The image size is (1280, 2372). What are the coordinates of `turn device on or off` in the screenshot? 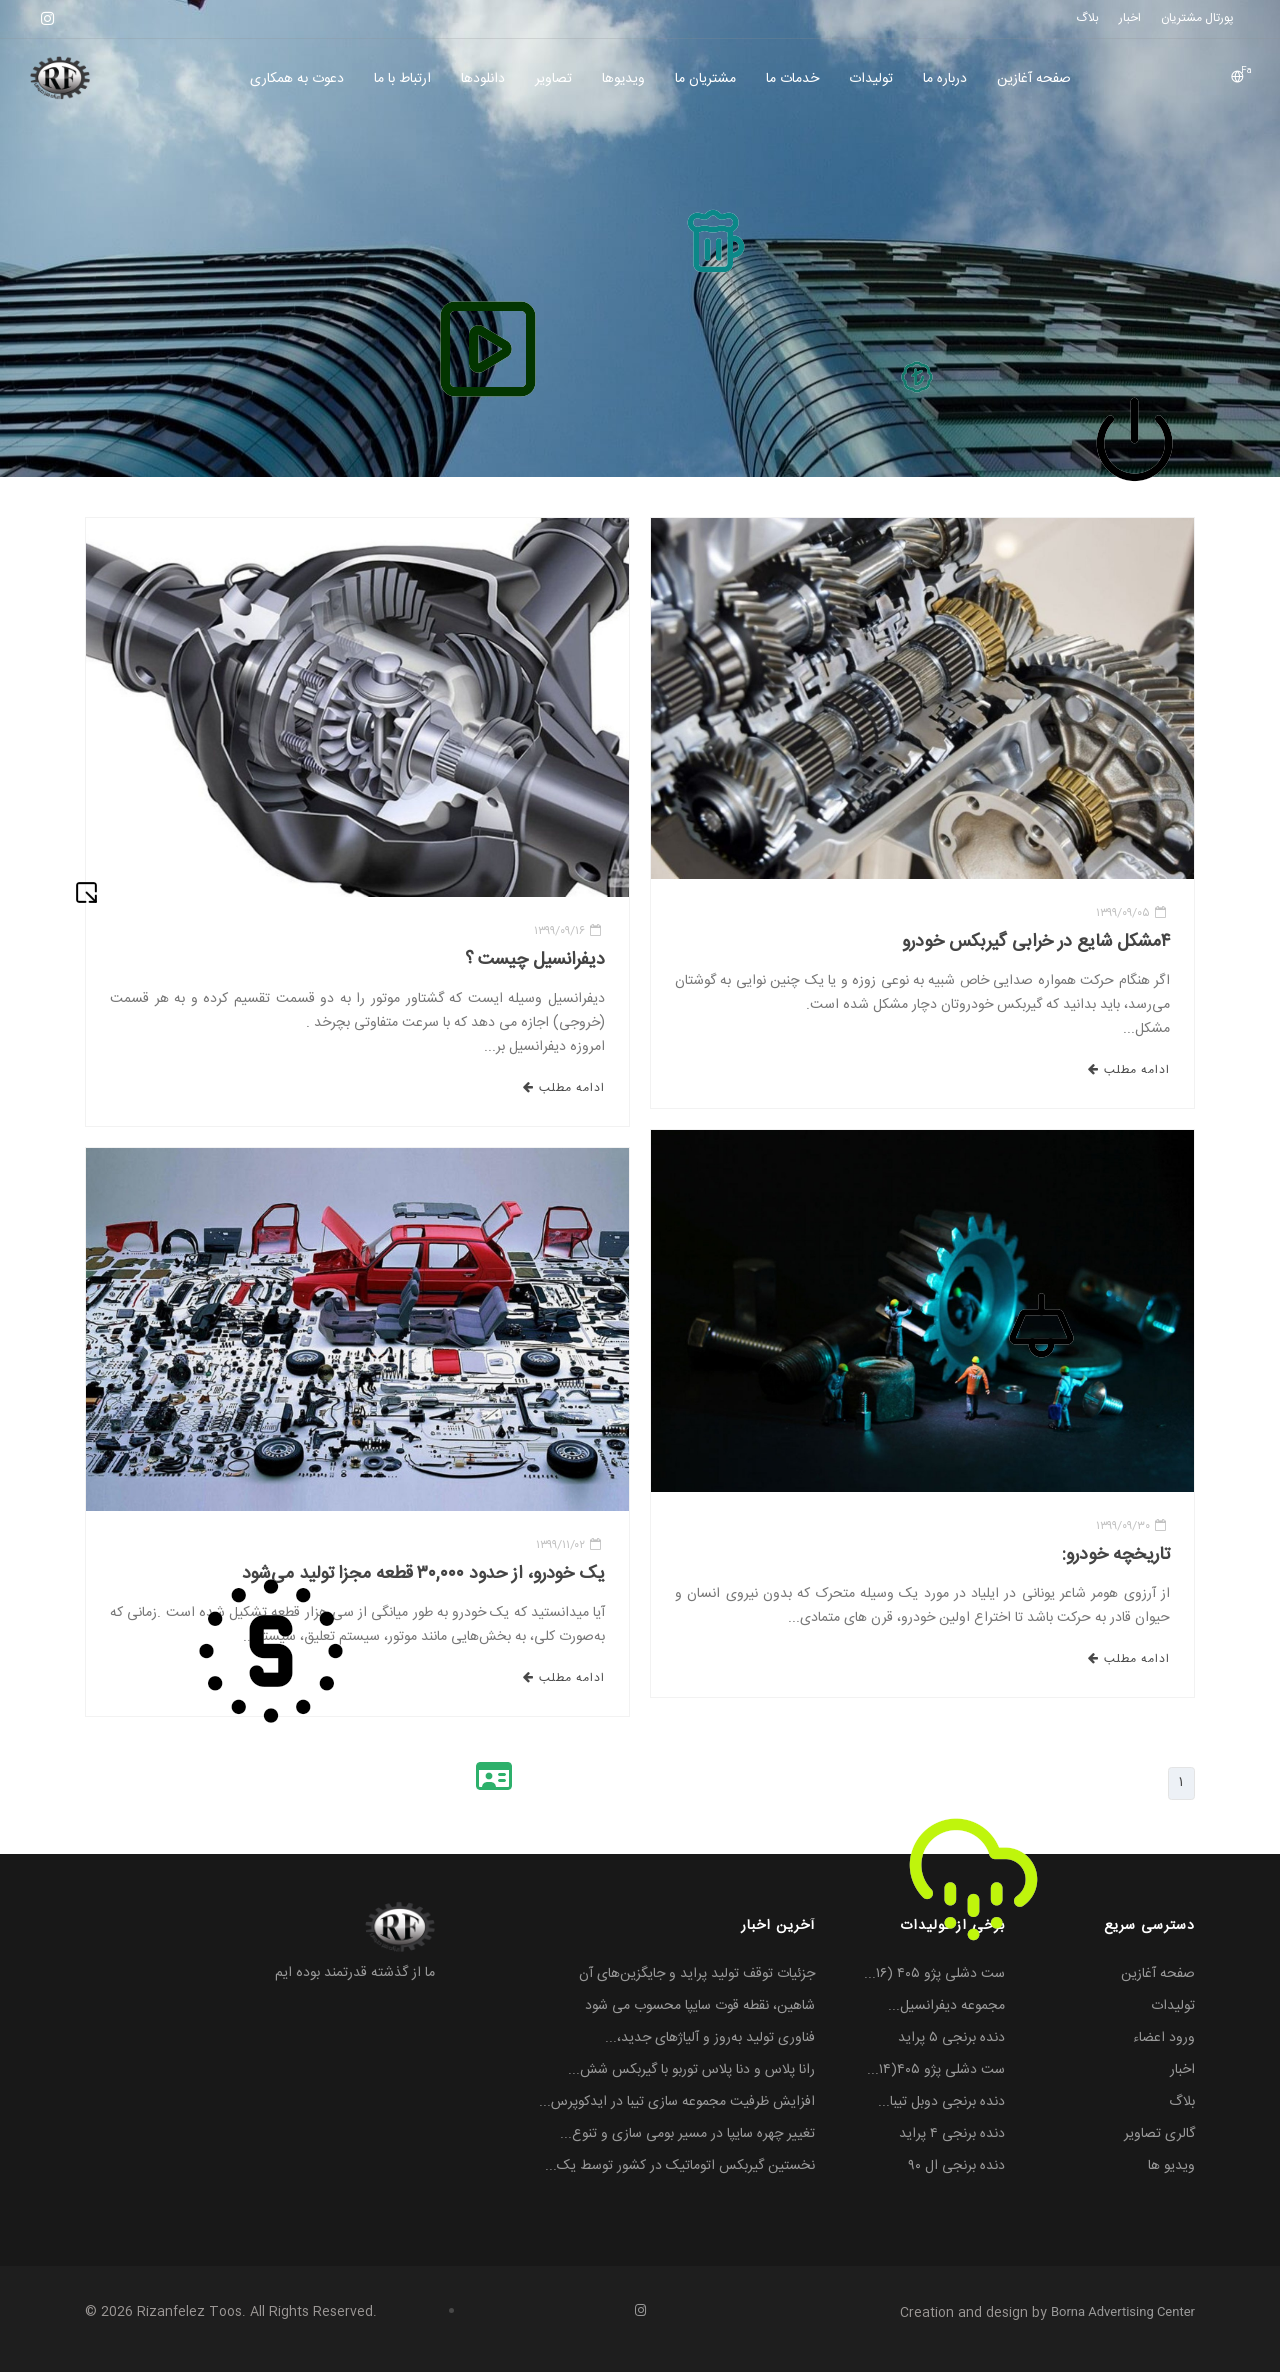 It's located at (1134, 439).